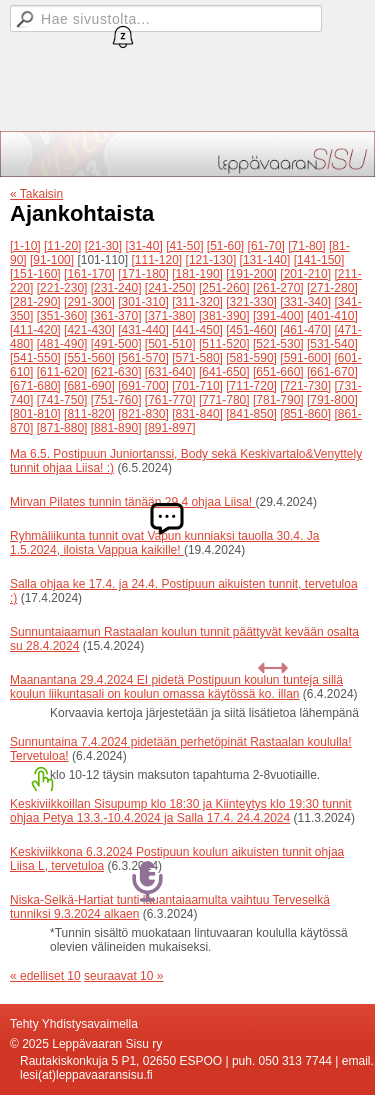 This screenshot has width=375, height=1095. I want to click on open messaging or chat, so click(167, 518).